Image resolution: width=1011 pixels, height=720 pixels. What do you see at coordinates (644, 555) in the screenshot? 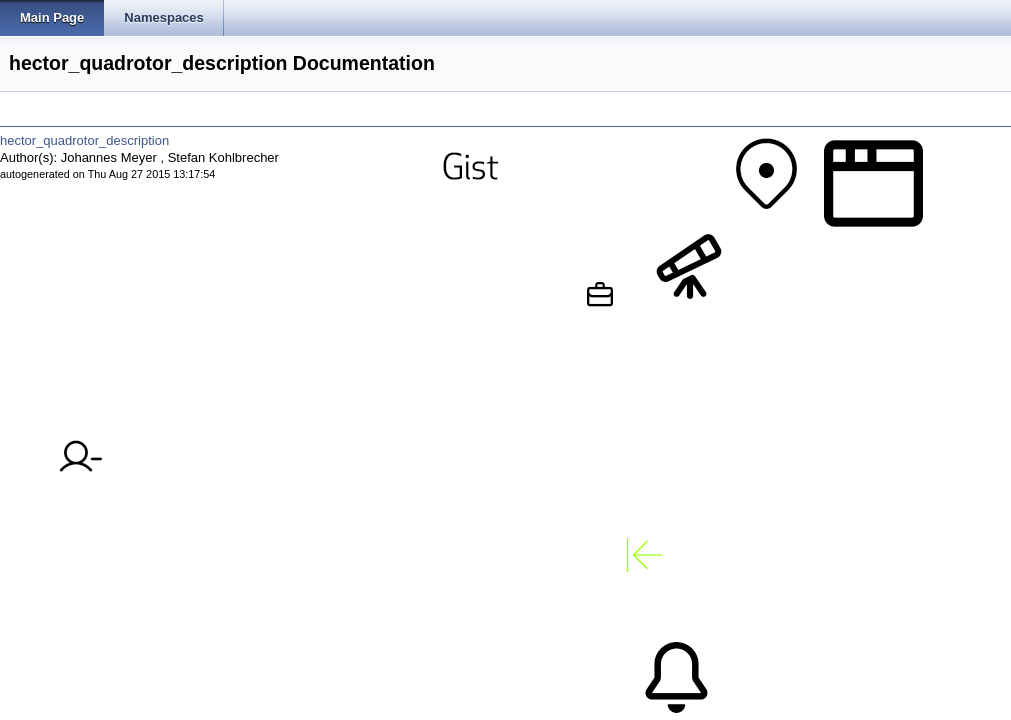
I see `navigate to the beginning or first item` at bounding box center [644, 555].